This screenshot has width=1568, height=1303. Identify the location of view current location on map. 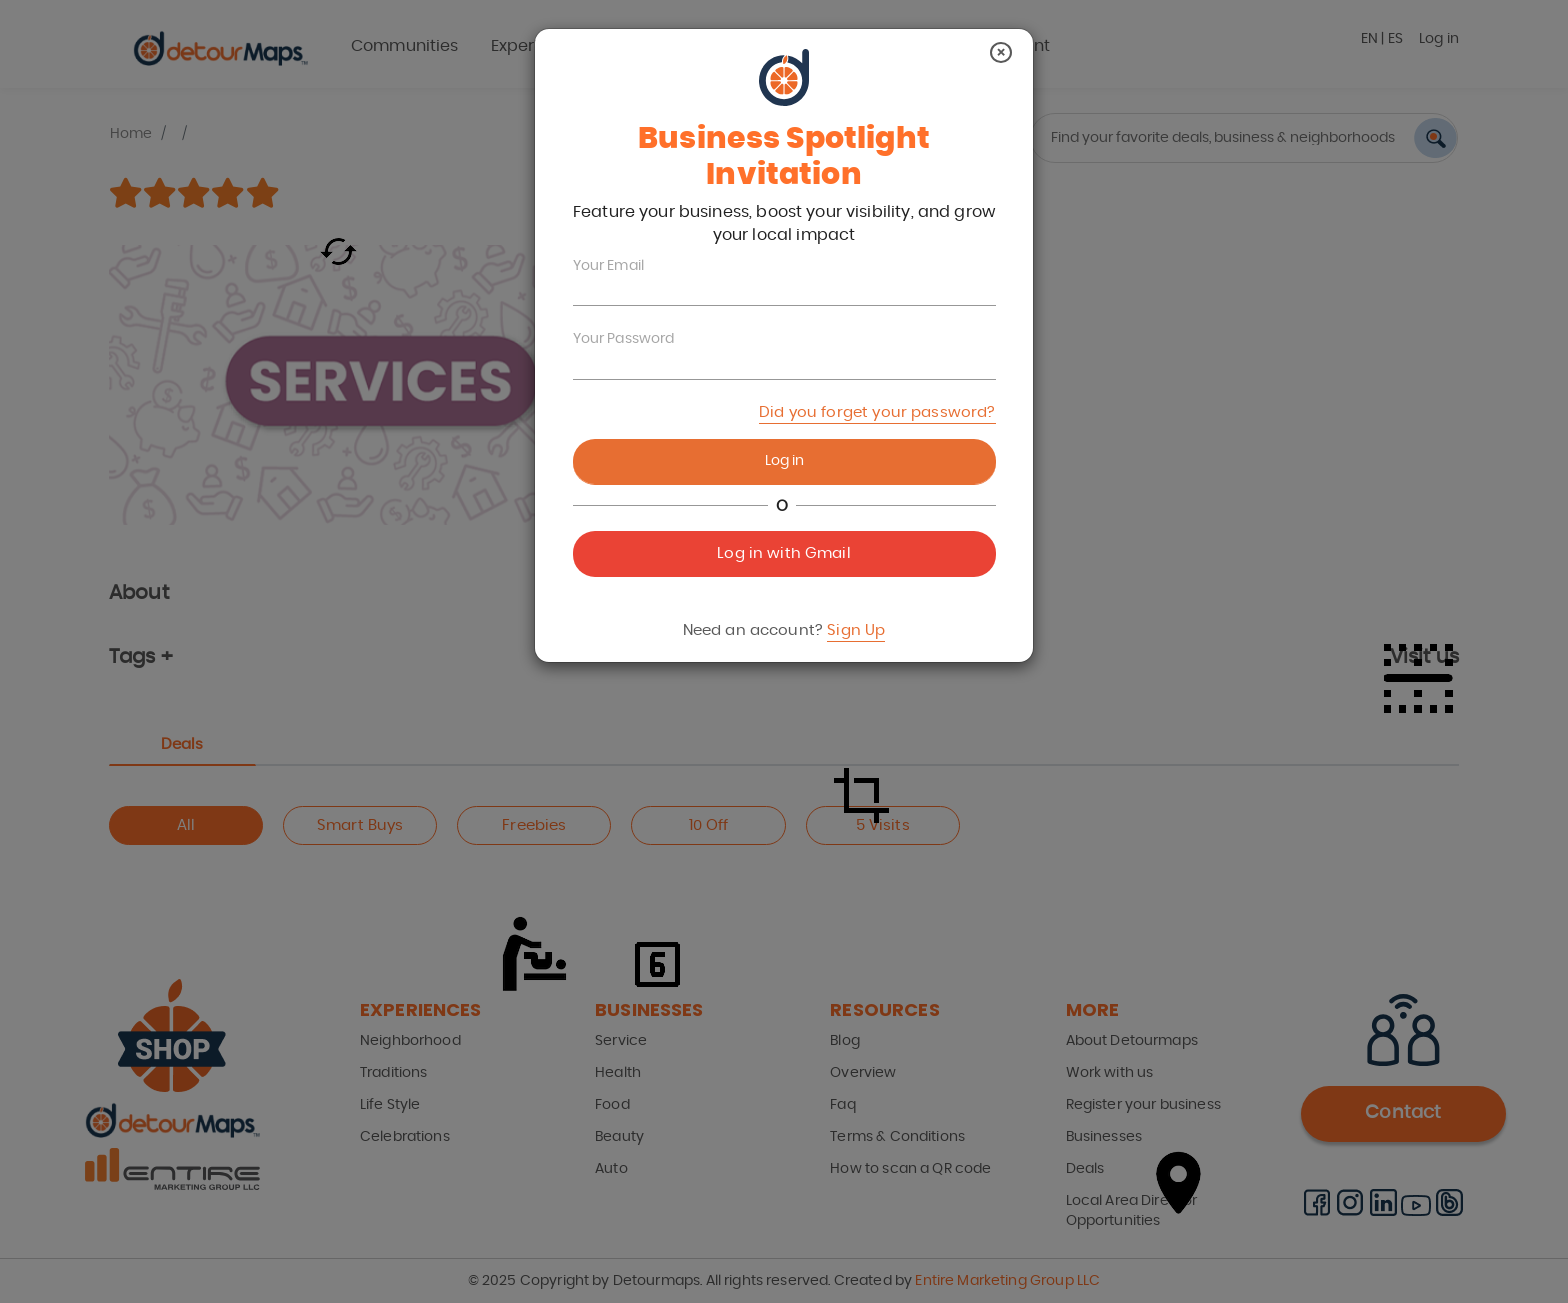
(1178, 1183).